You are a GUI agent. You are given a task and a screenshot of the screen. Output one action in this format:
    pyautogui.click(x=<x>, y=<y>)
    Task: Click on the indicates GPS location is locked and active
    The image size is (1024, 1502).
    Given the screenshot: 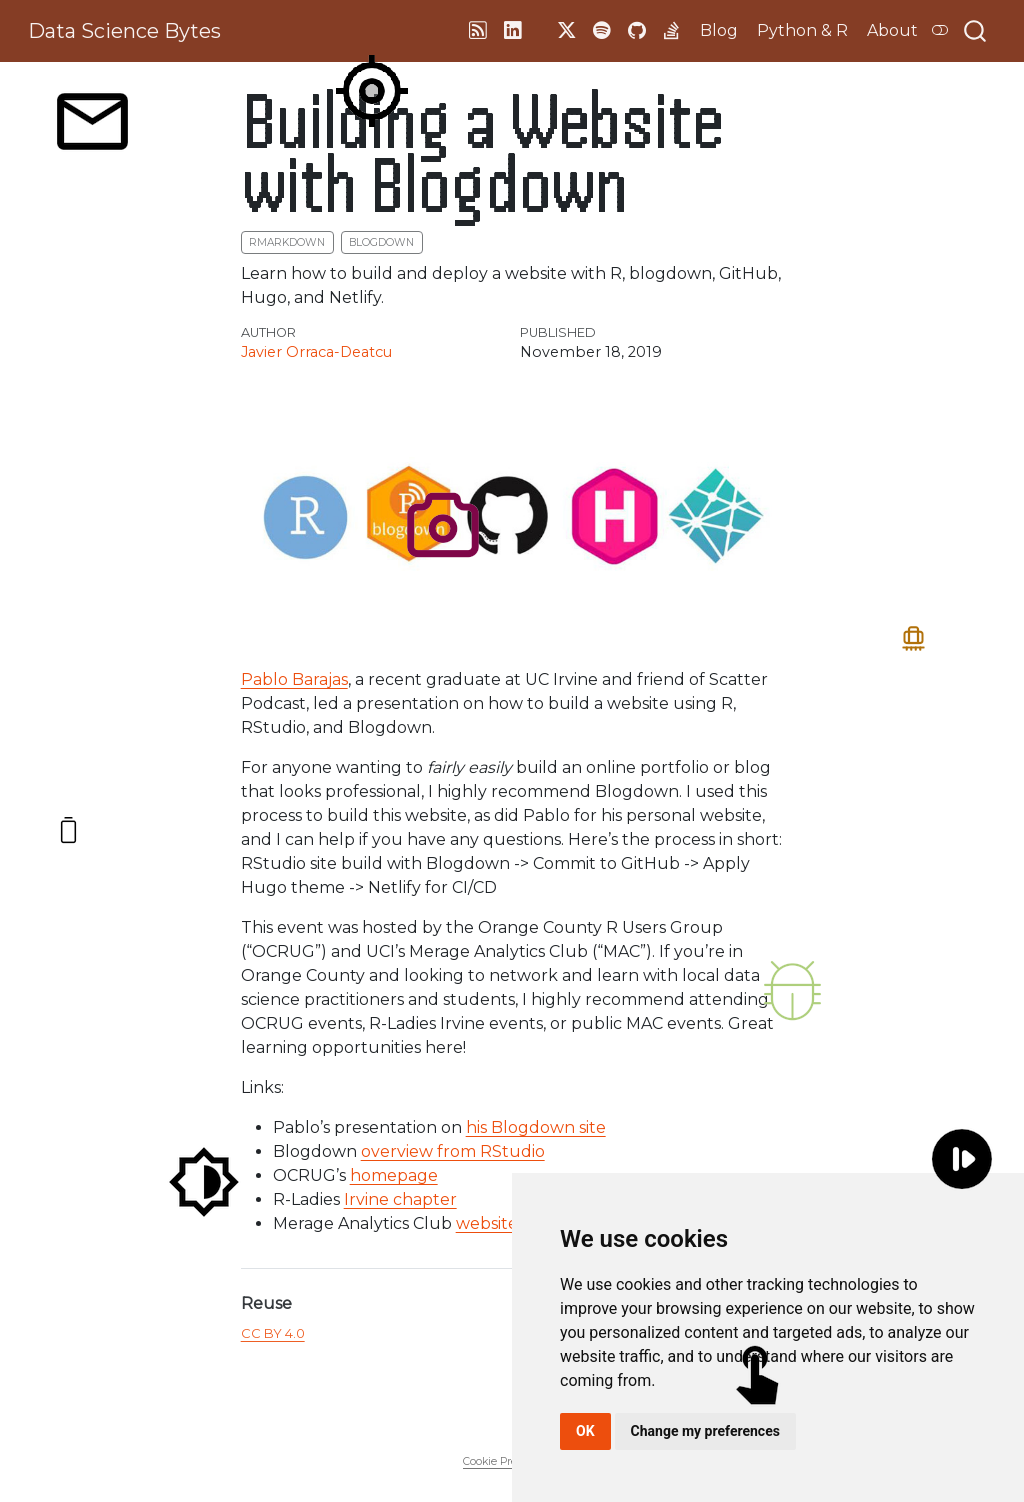 What is the action you would take?
    pyautogui.click(x=372, y=91)
    